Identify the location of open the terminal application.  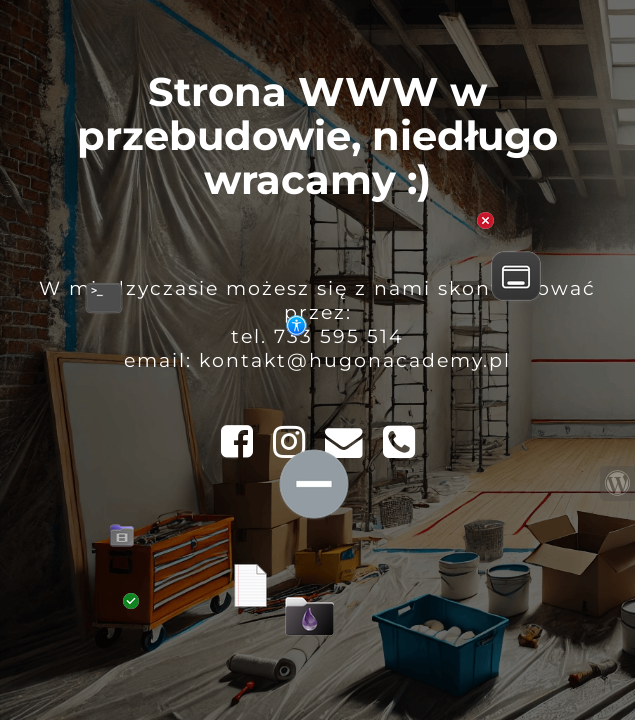
(104, 298).